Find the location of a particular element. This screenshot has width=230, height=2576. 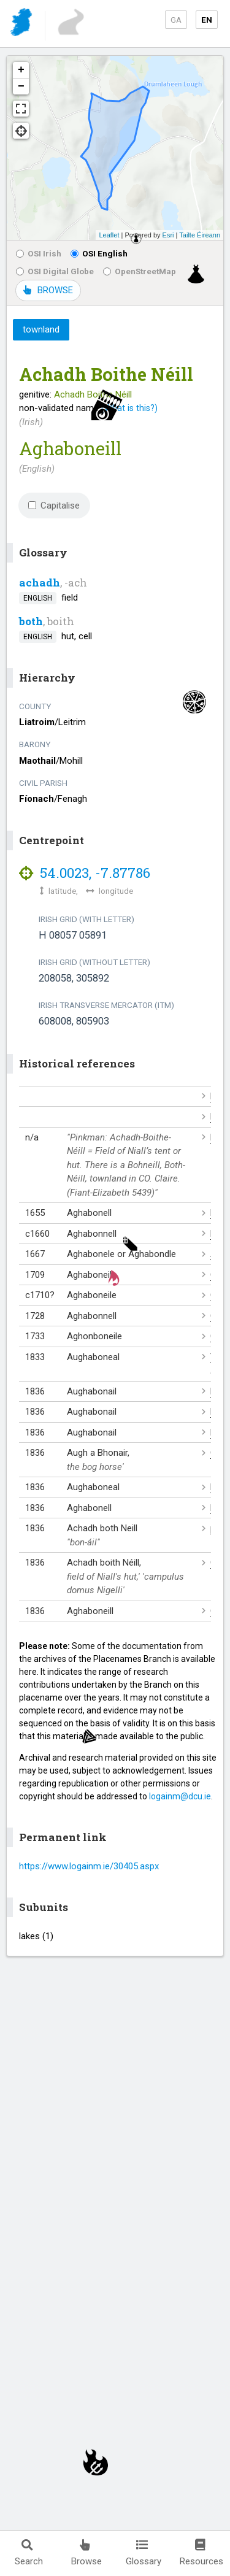

fire or flame-related tools in a survival game is located at coordinates (107, 404).